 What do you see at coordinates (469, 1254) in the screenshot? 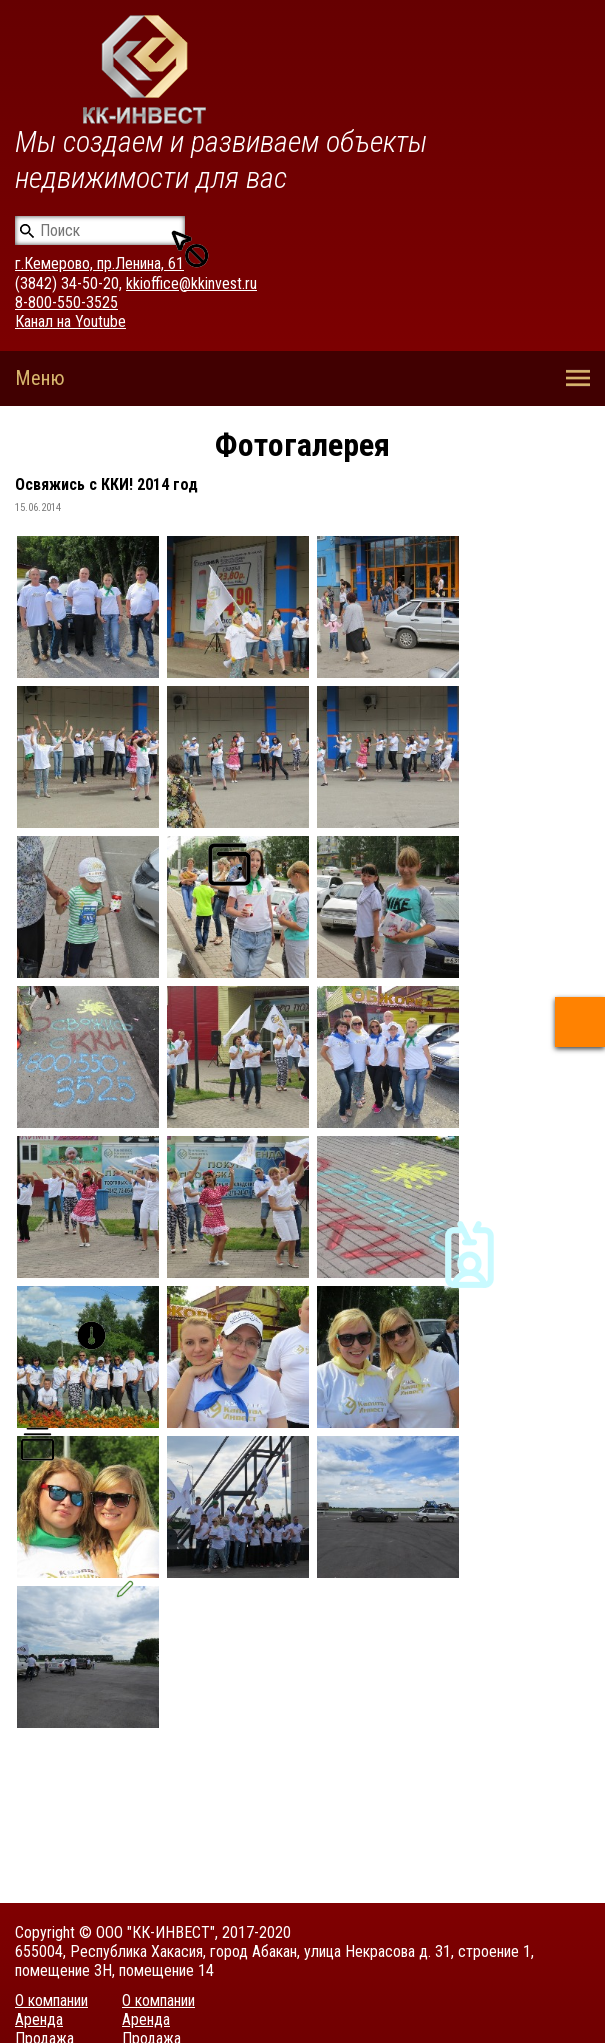
I see `view employee badge or identification` at bounding box center [469, 1254].